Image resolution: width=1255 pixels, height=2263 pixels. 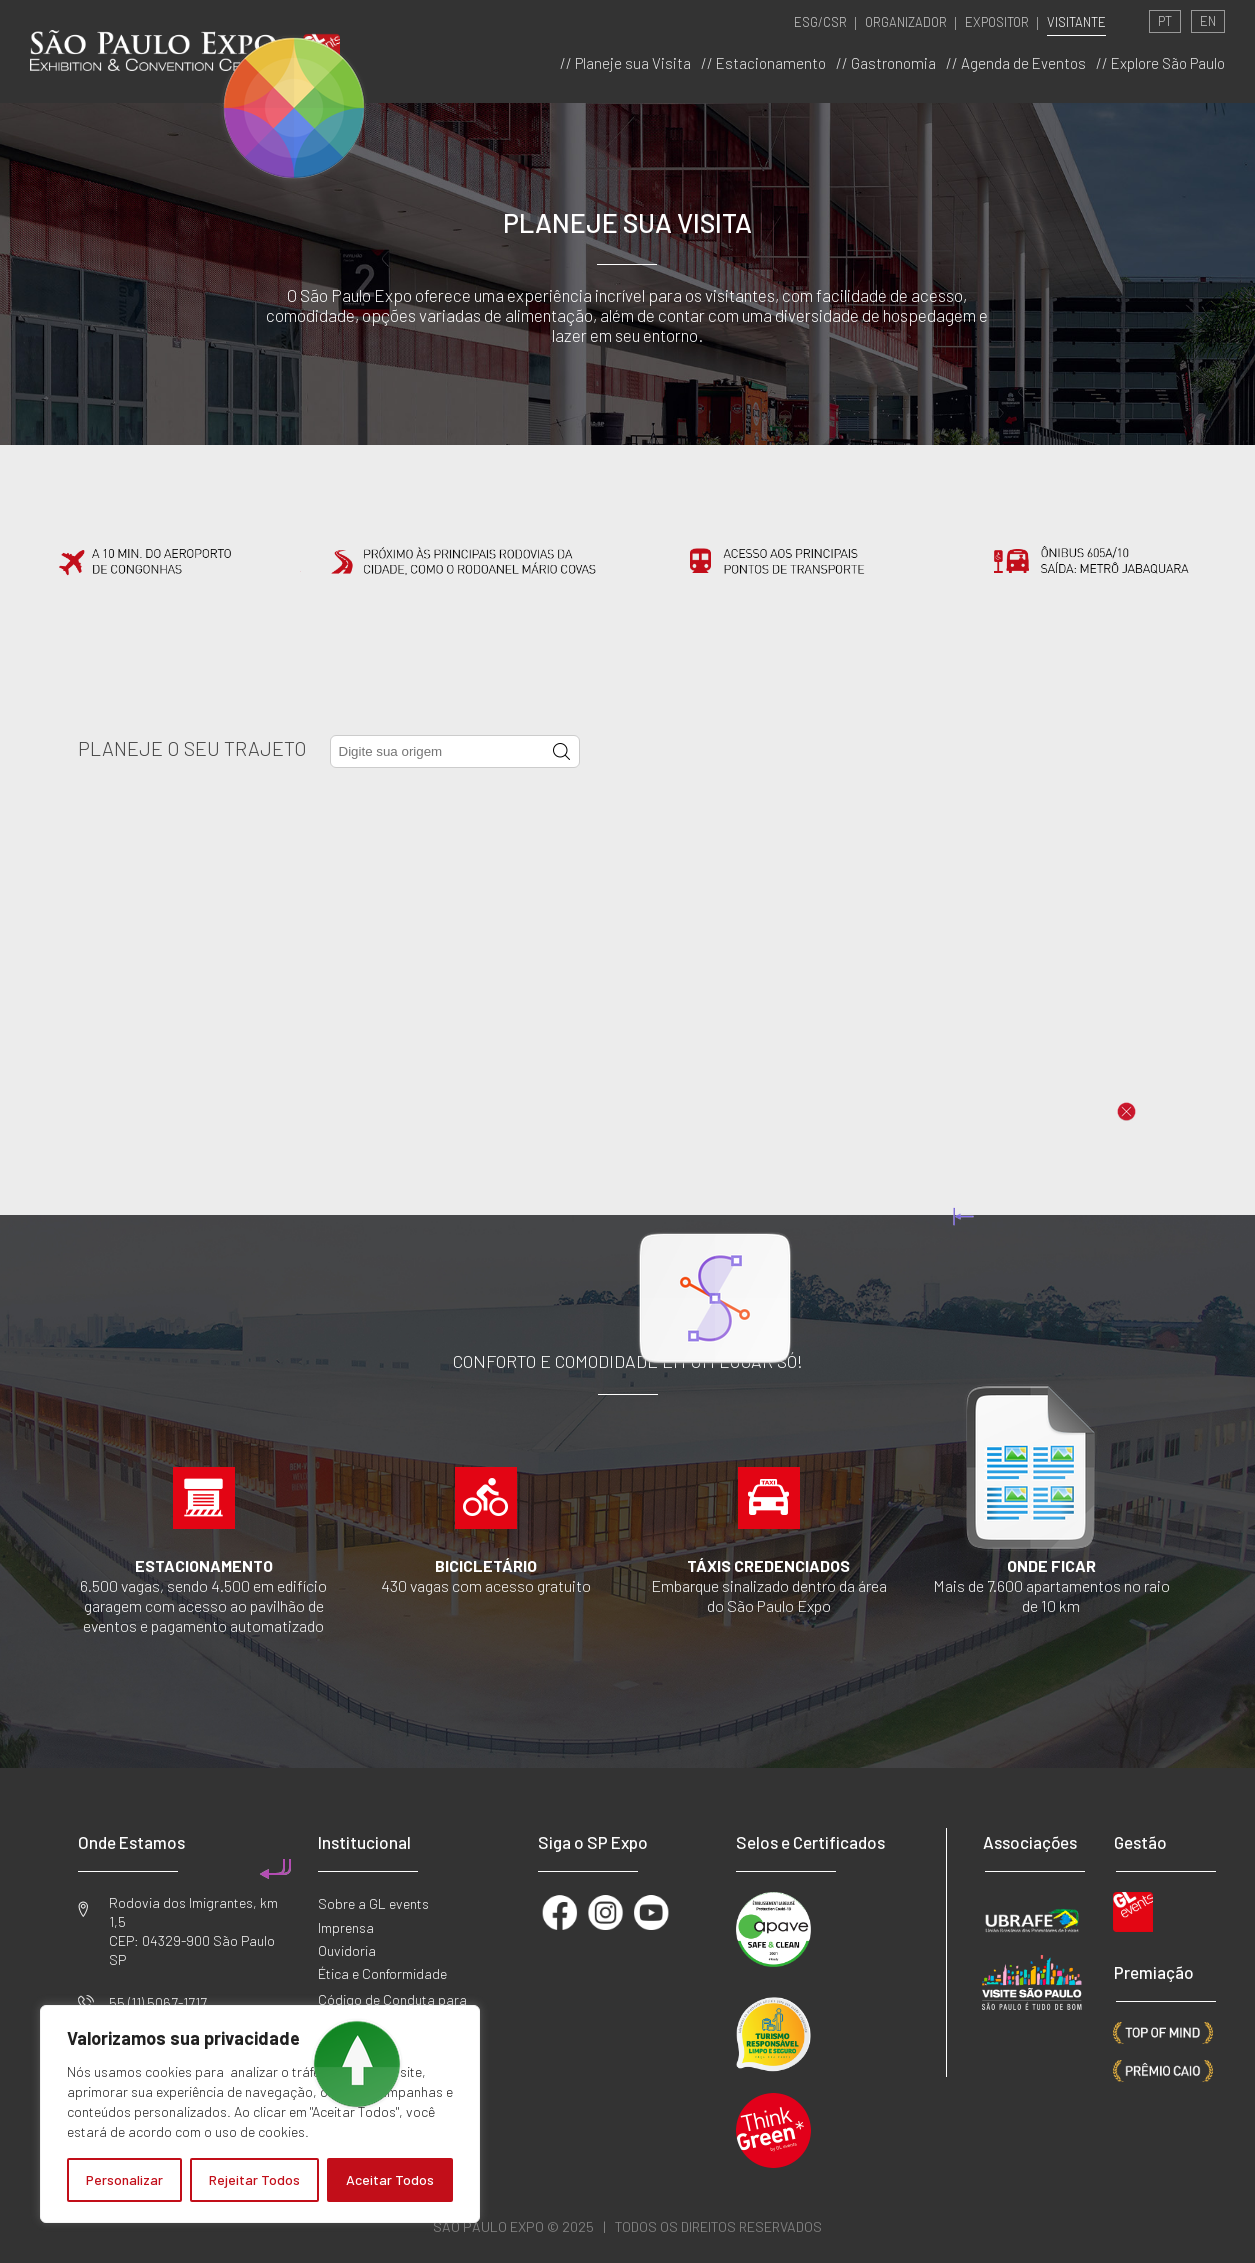 What do you see at coordinates (1030, 1467) in the screenshot?
I see `open an opendocument master document file` at bounding box center [1030, 1467].